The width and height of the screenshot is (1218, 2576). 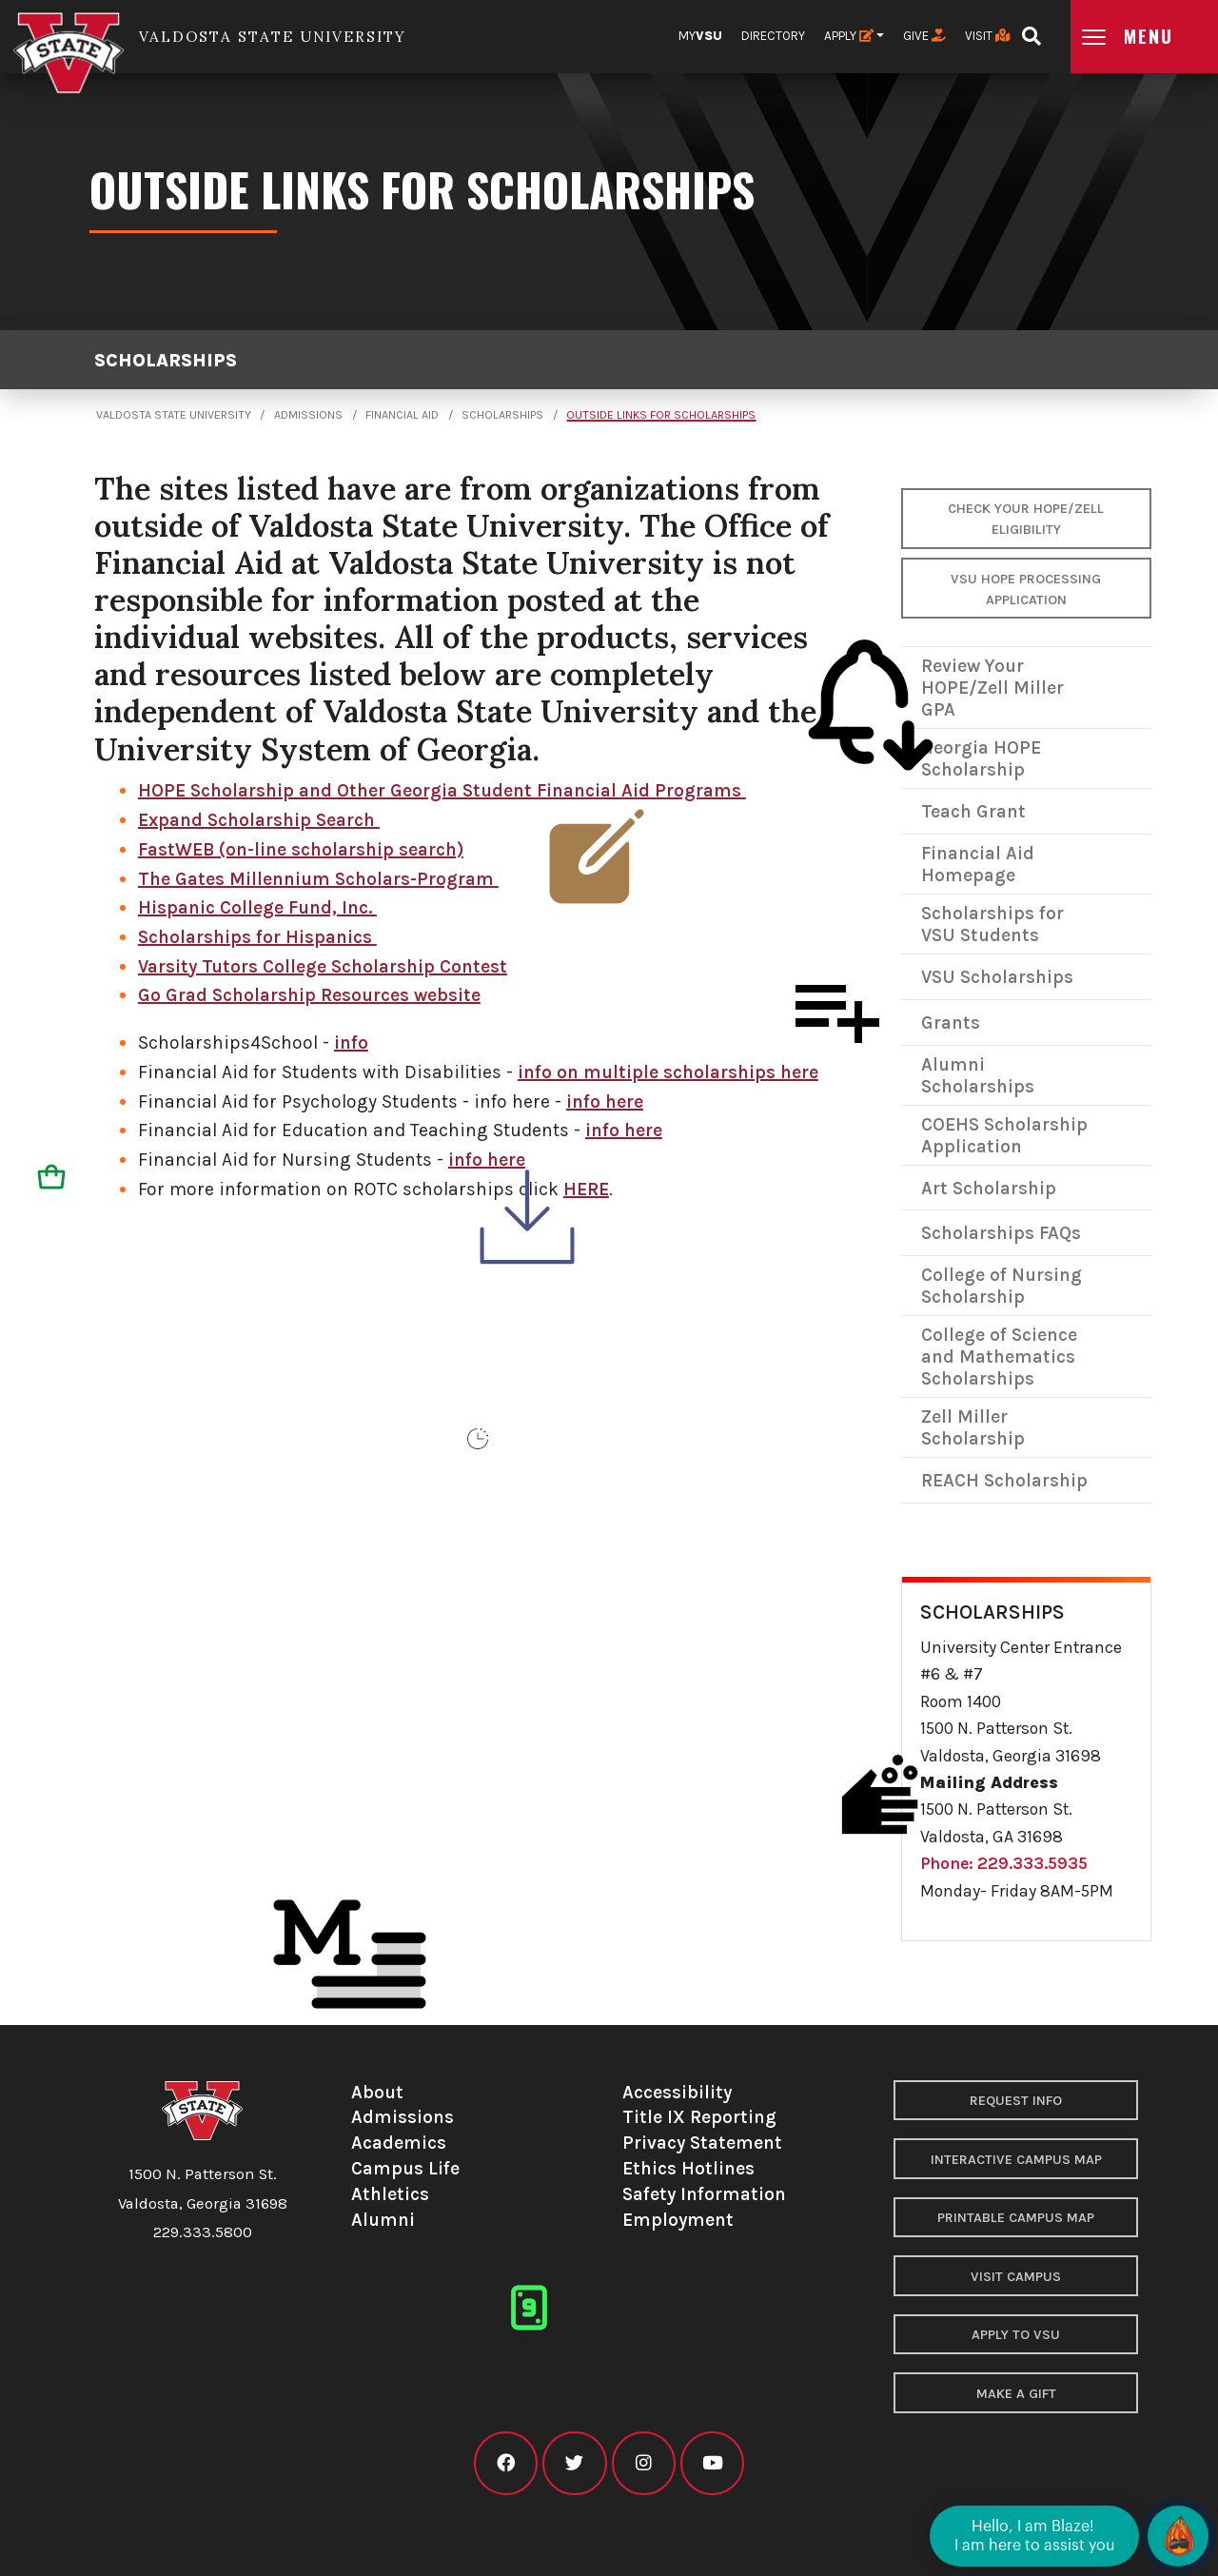 I want to click on download a file, so click(x=527, y=1221).